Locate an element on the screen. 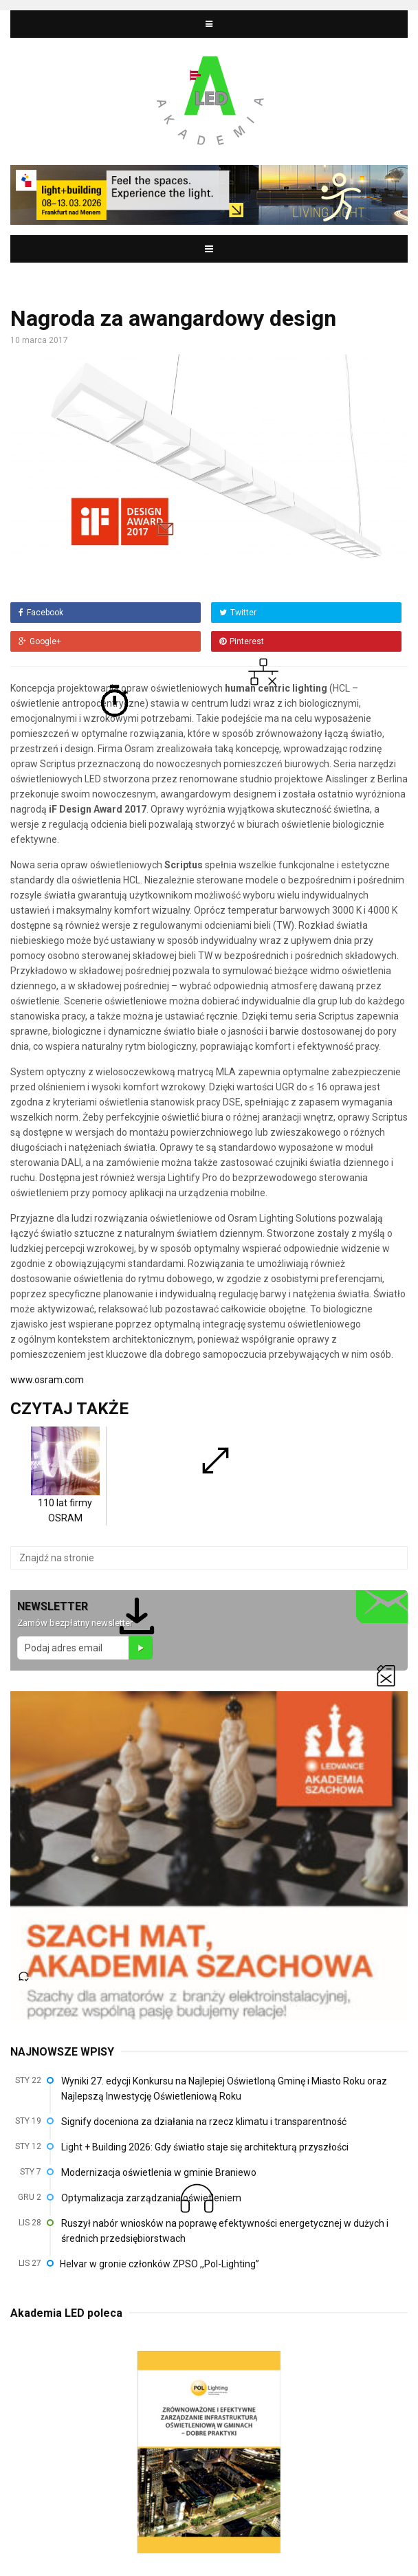 The image size is (418, 2576). message sent successfully is located at coordinates (23, 1976).